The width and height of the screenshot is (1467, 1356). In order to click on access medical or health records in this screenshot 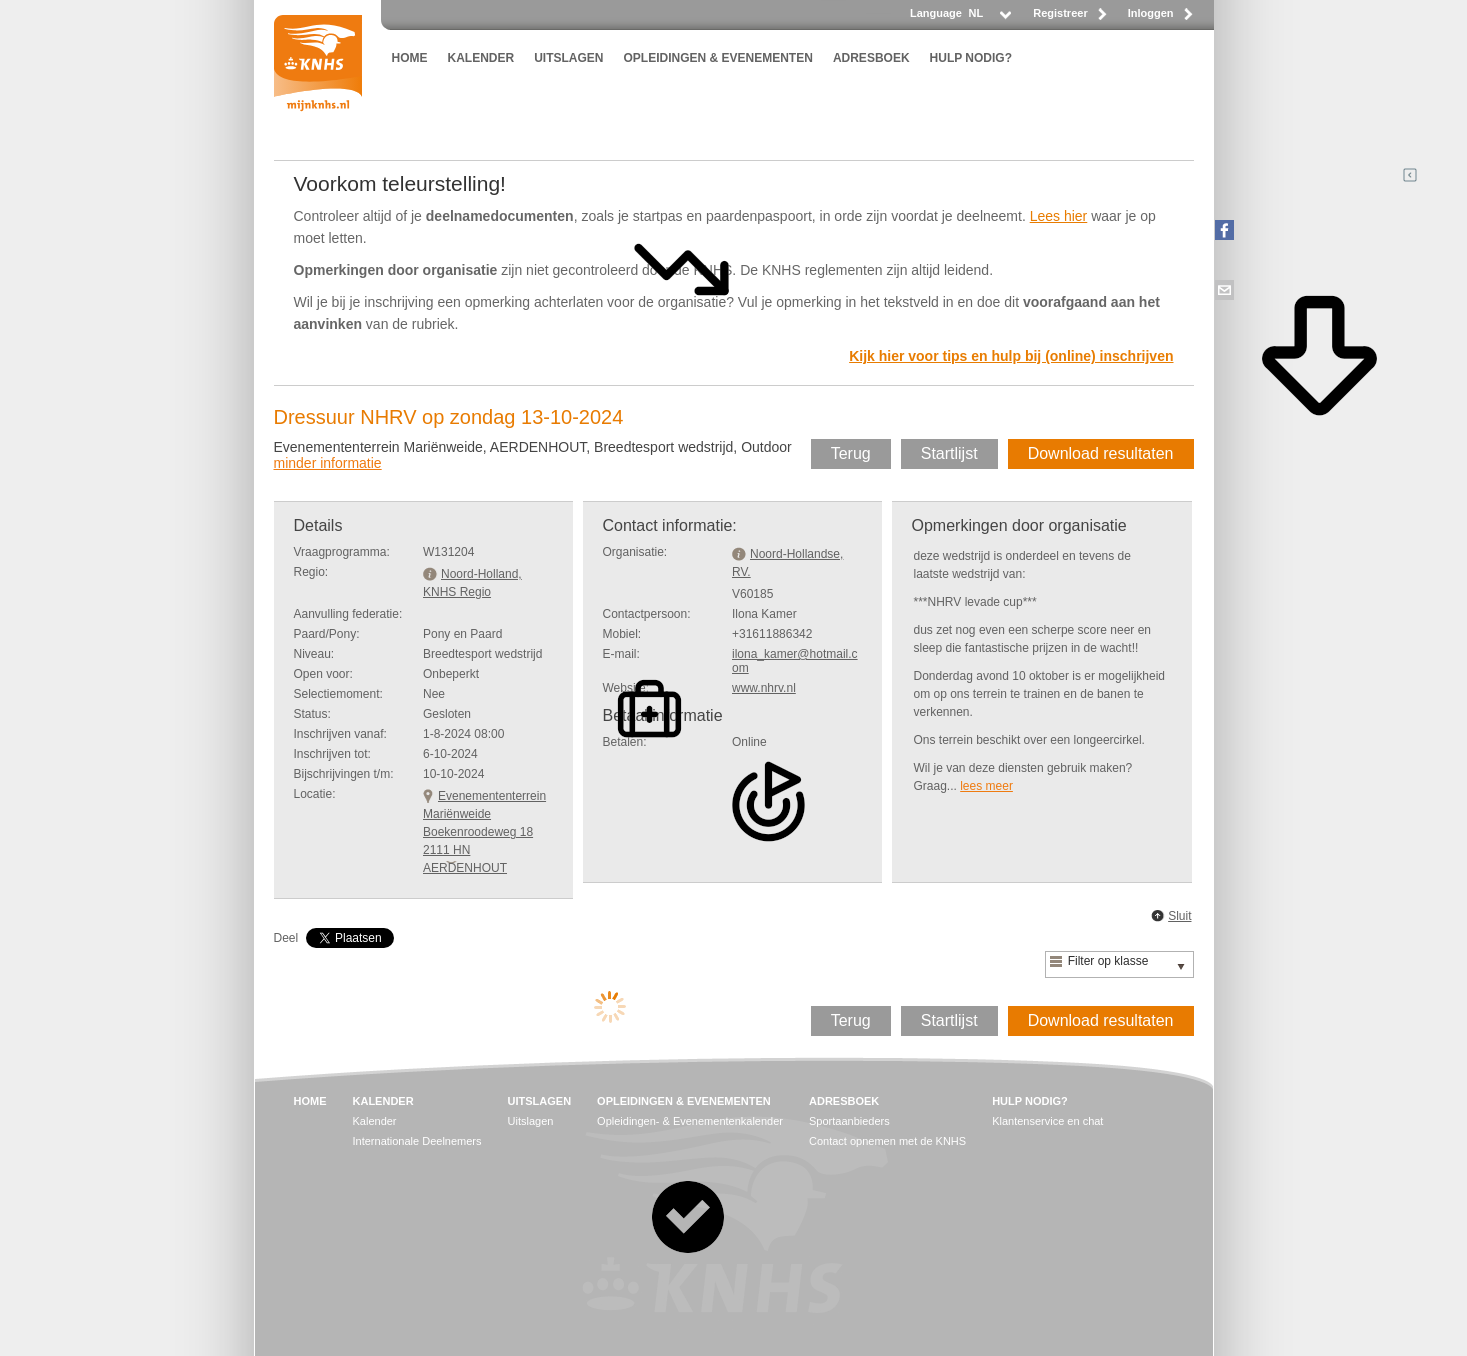, I will do `click(649, 711)`.